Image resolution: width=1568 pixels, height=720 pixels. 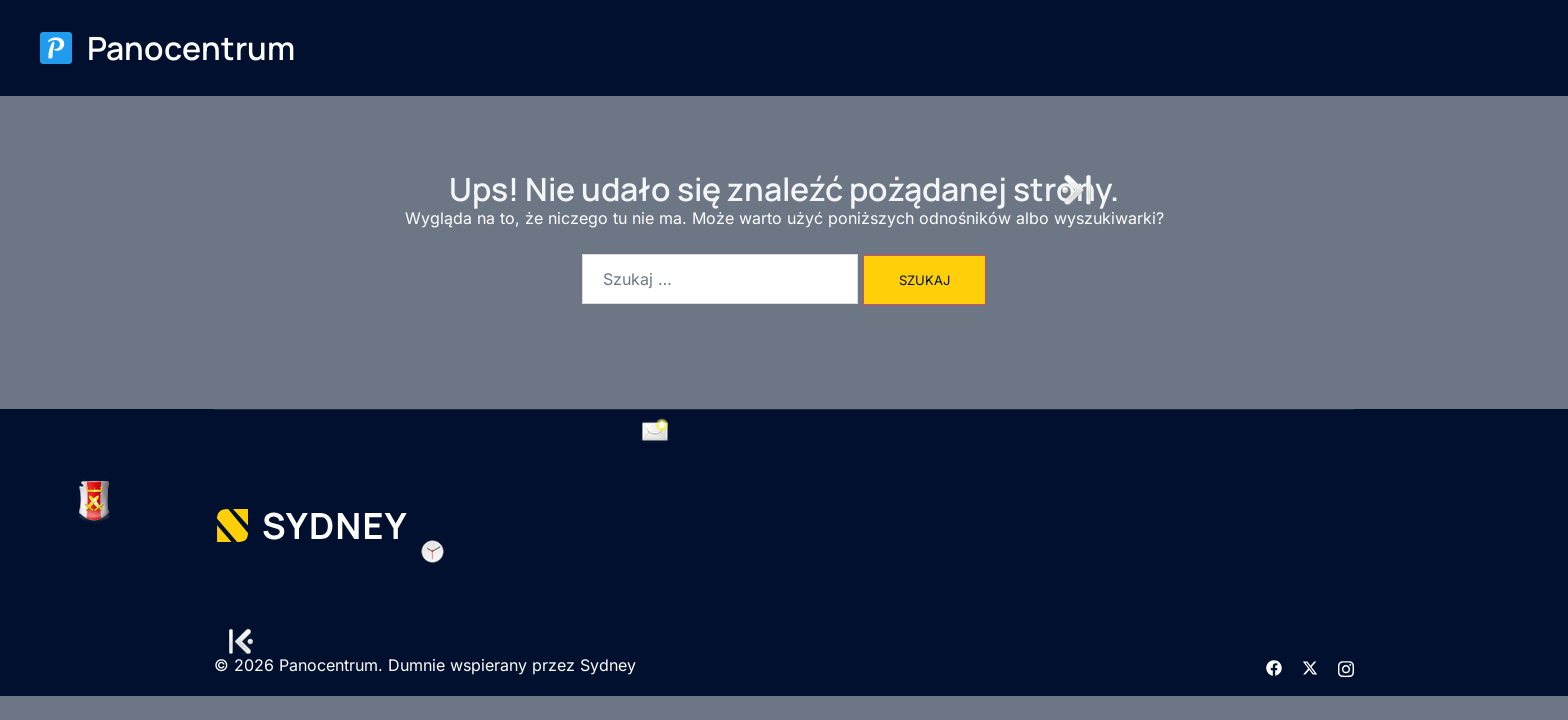 What do you see at coordinates (94, 501) in the screenshot?
I see `indicates high security status or strong protection level` at bounding box center [94, 501].